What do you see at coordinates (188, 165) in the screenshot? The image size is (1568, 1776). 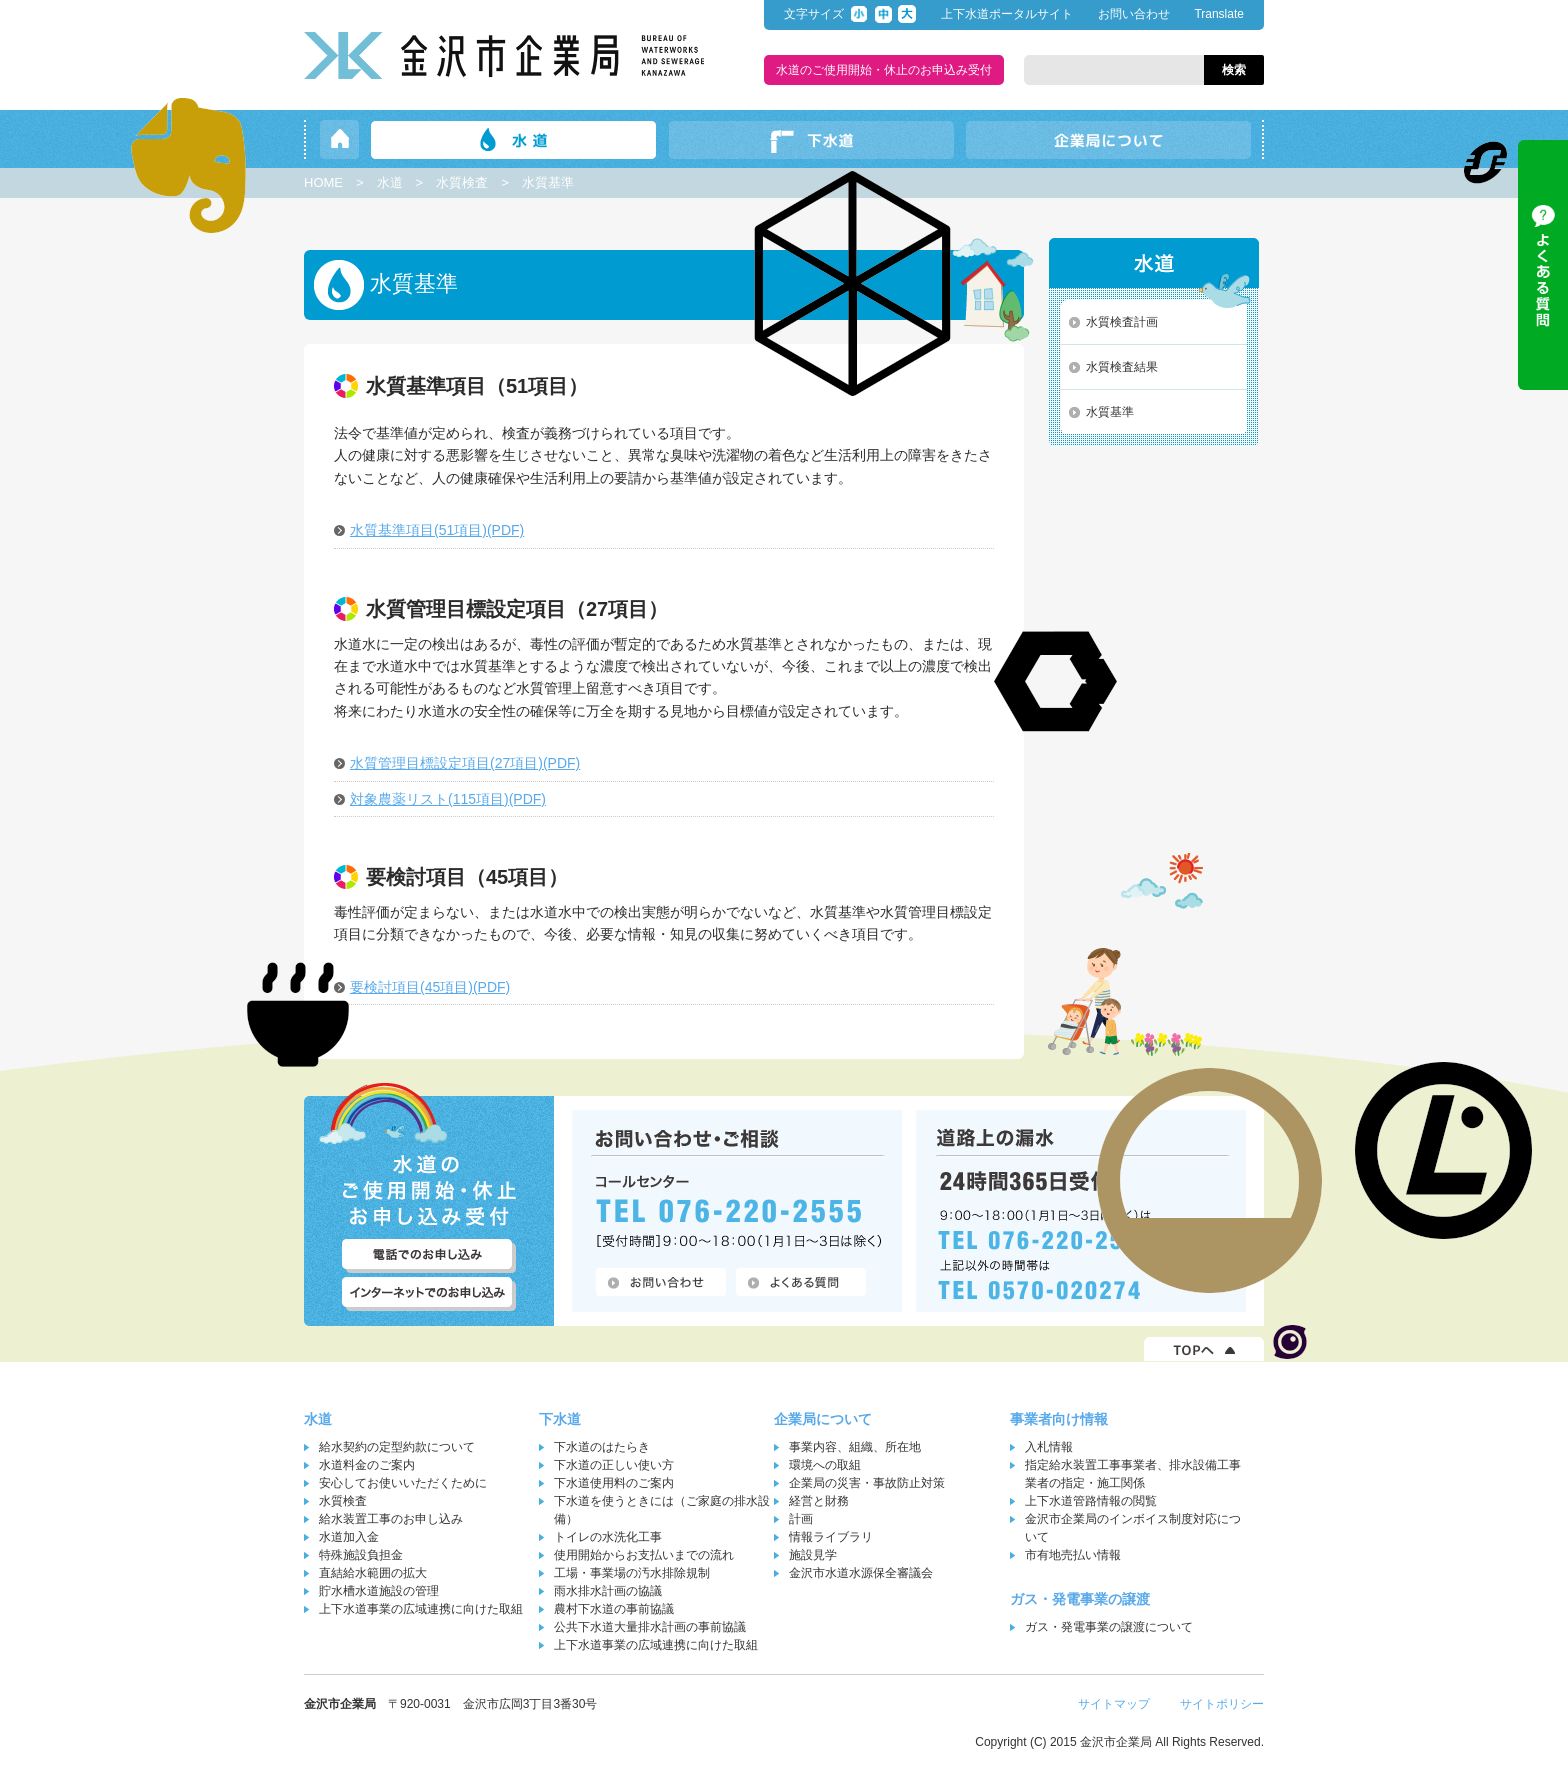 I see `open Evernote app` at bounding box center [188, 165].